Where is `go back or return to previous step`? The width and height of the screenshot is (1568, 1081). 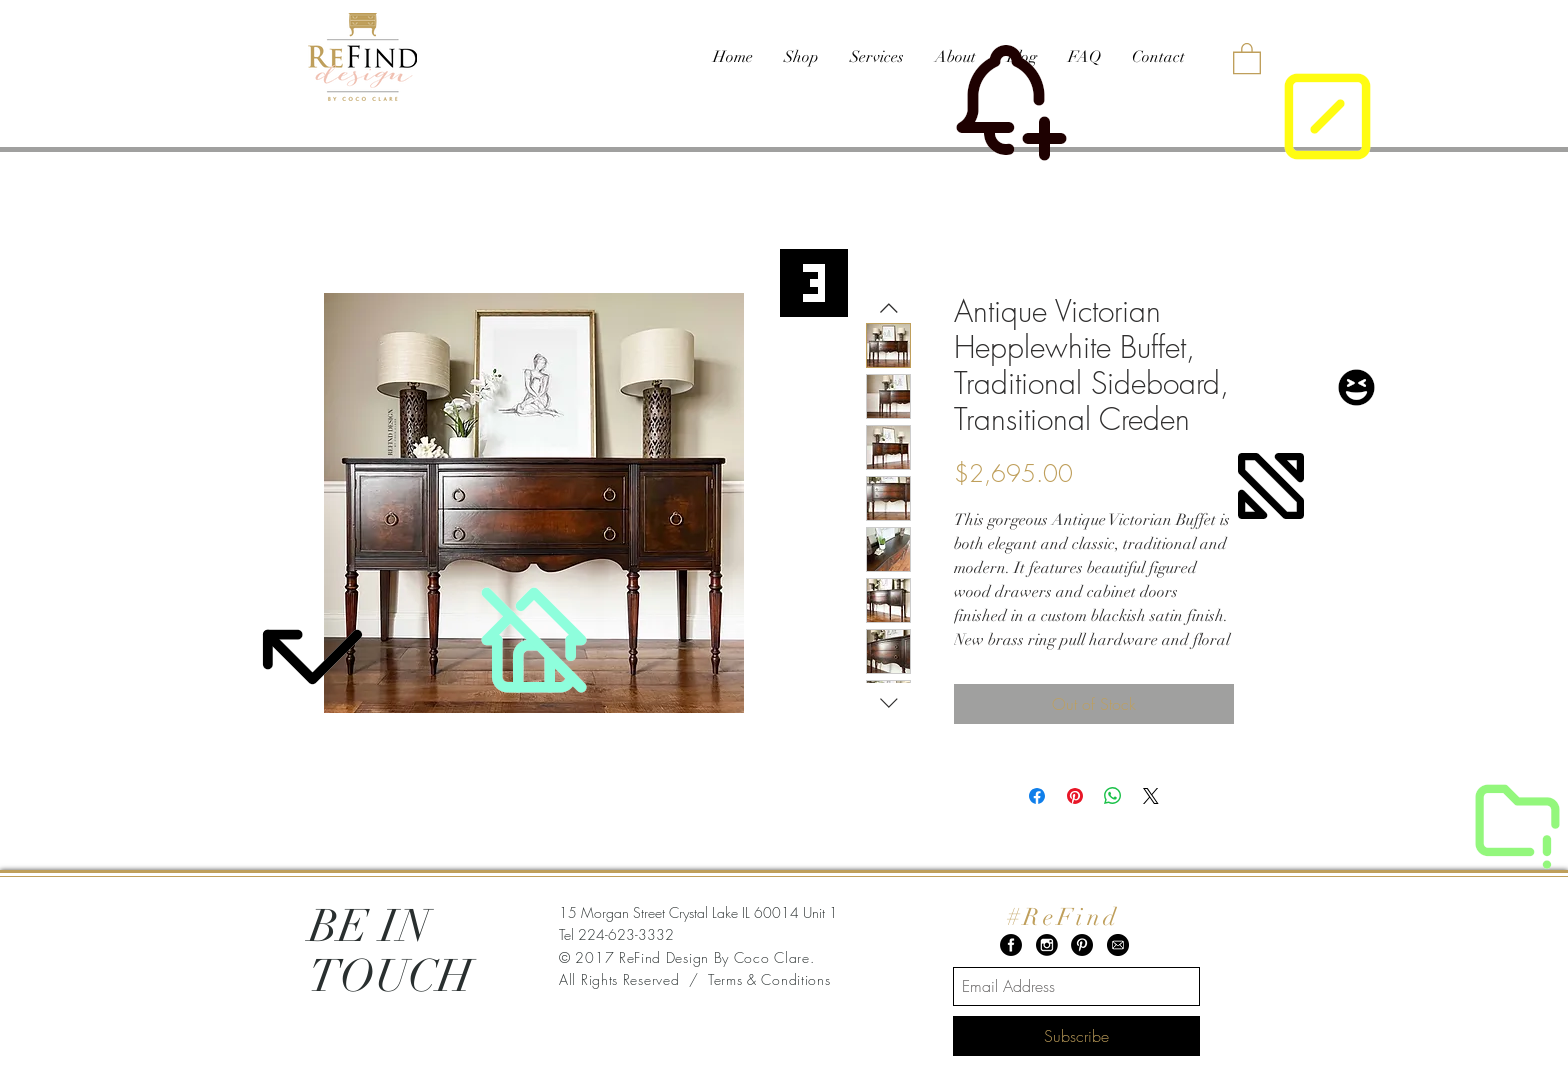 go back or return to previous step is located at coordinates (312, 654).